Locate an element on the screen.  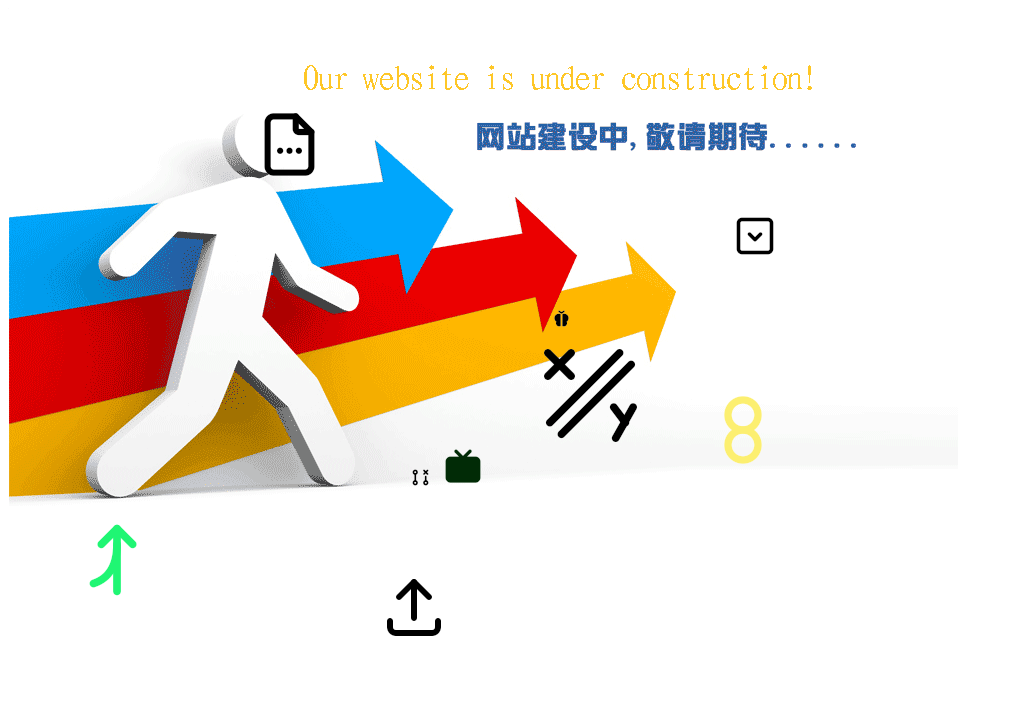
merge content or branches to the left is located at coordinates (117, 560).